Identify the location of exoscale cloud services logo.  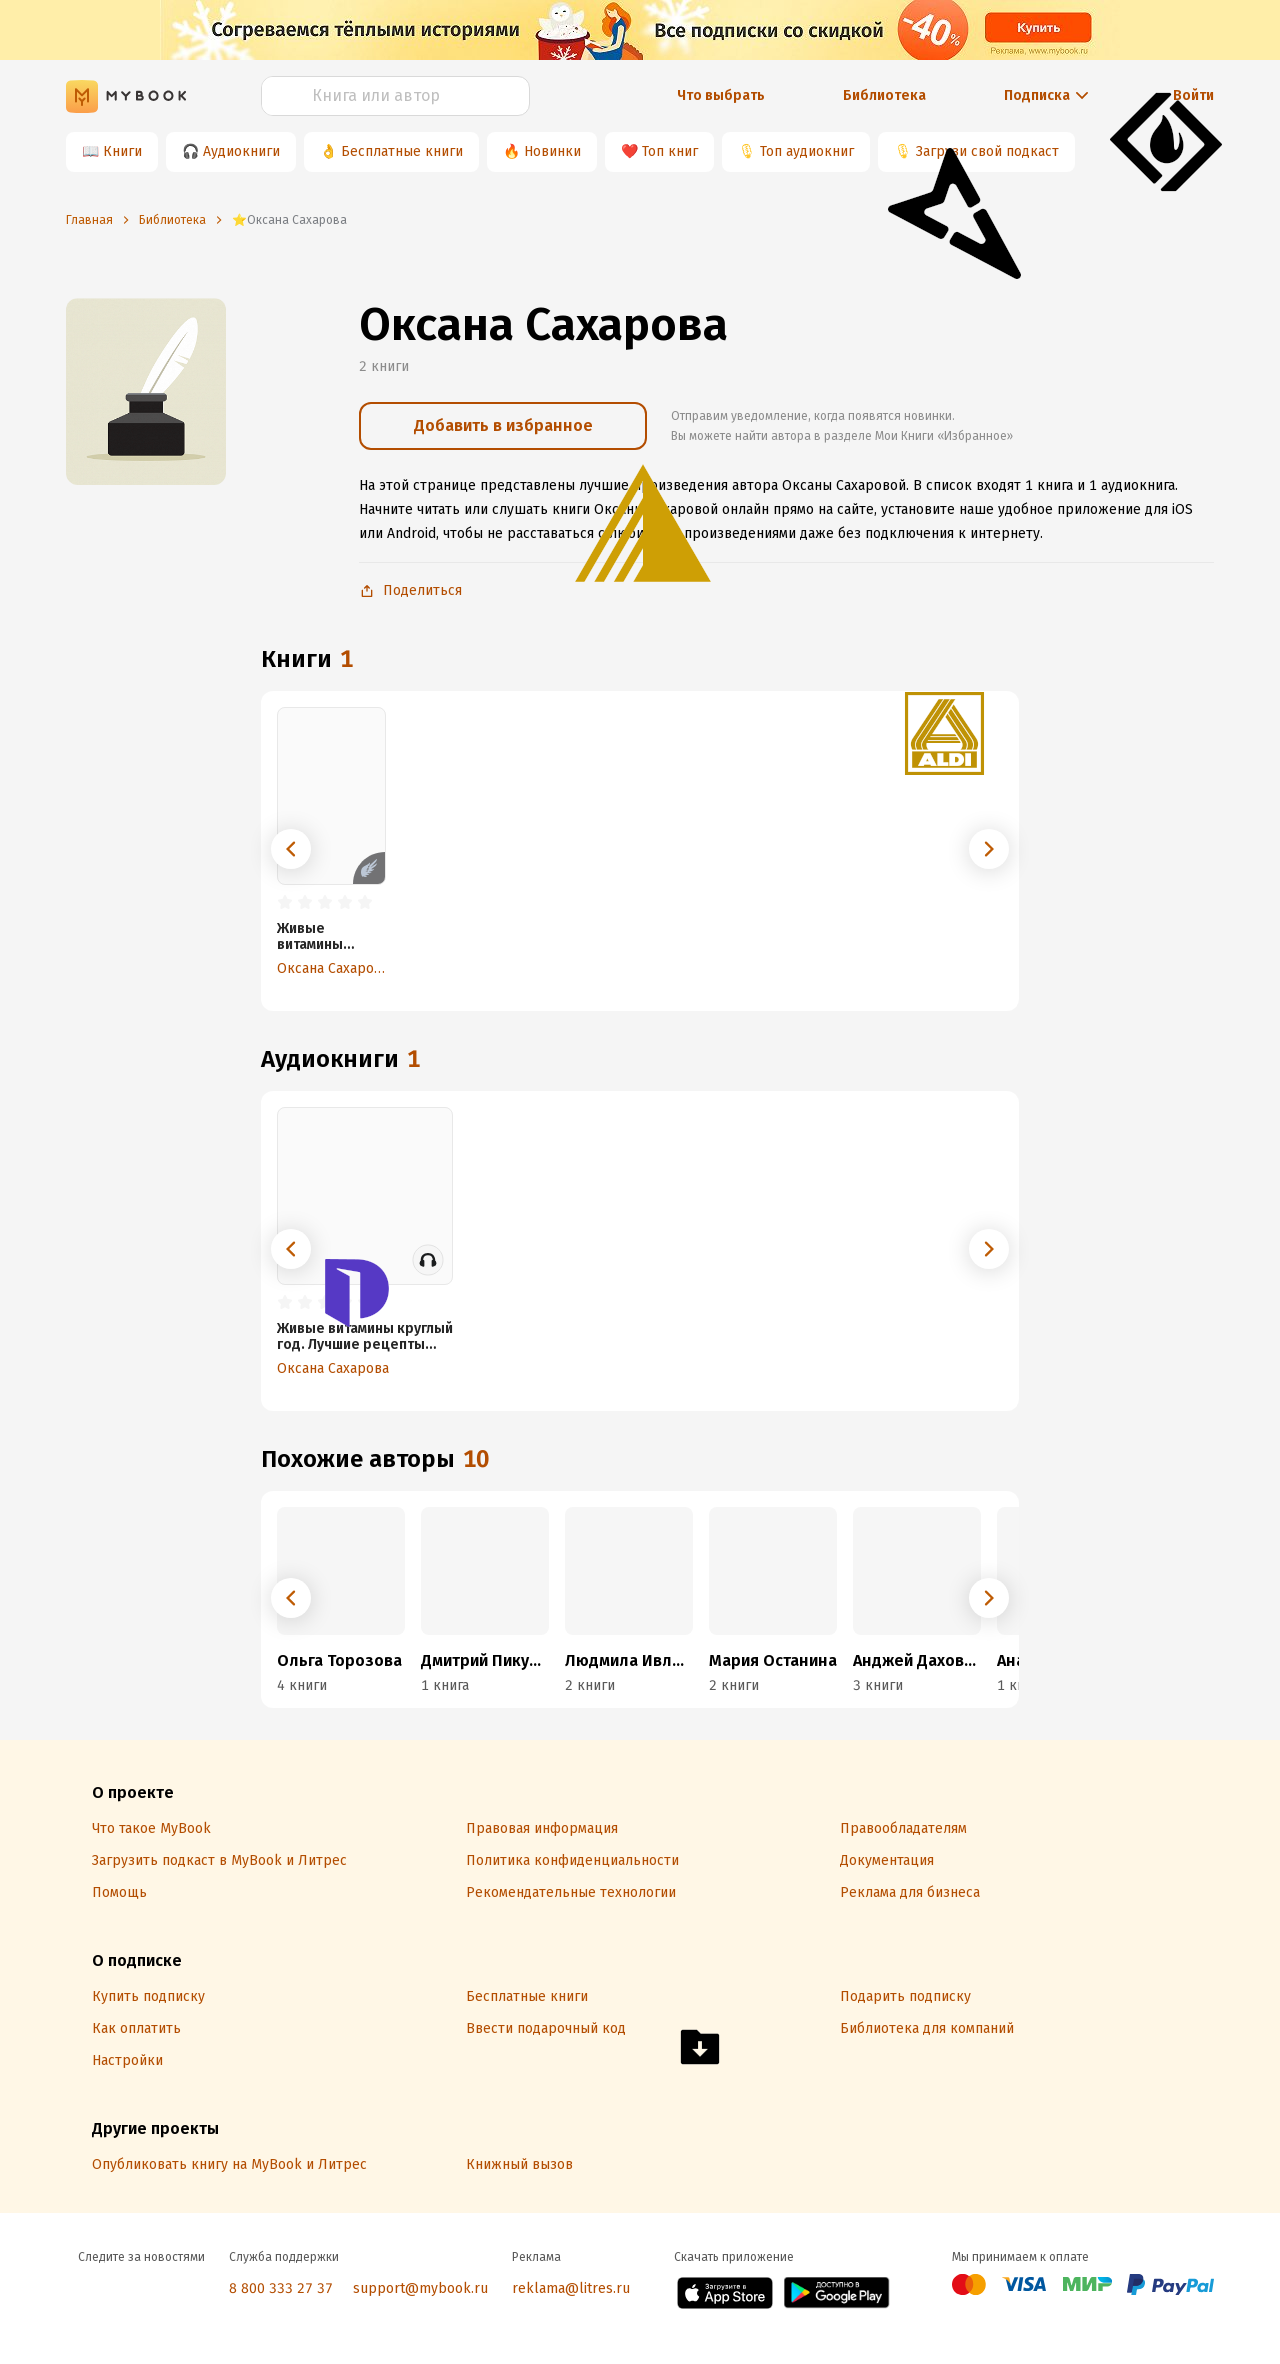
(643, 523).